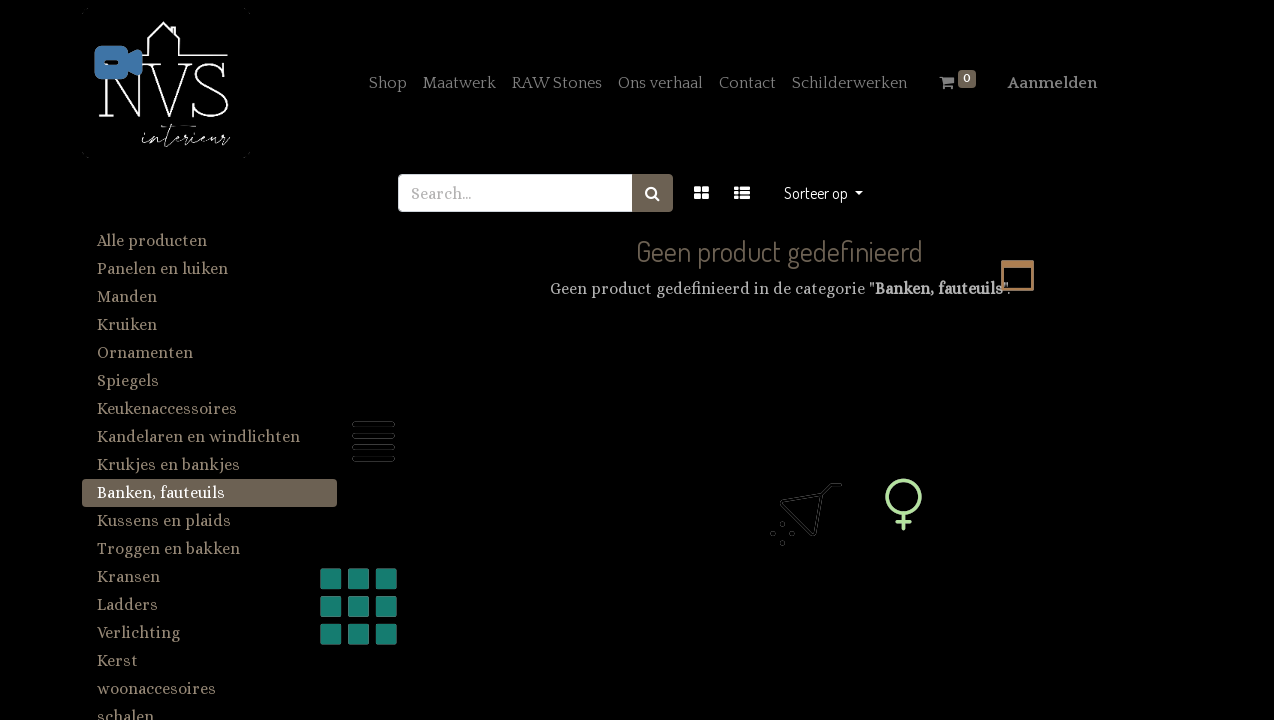 Image resolution: width=1274 pixels, height=720 pixels. Describe the element at coordinates (903, 504) in the screenshot. I see `select female gender option` at that location.